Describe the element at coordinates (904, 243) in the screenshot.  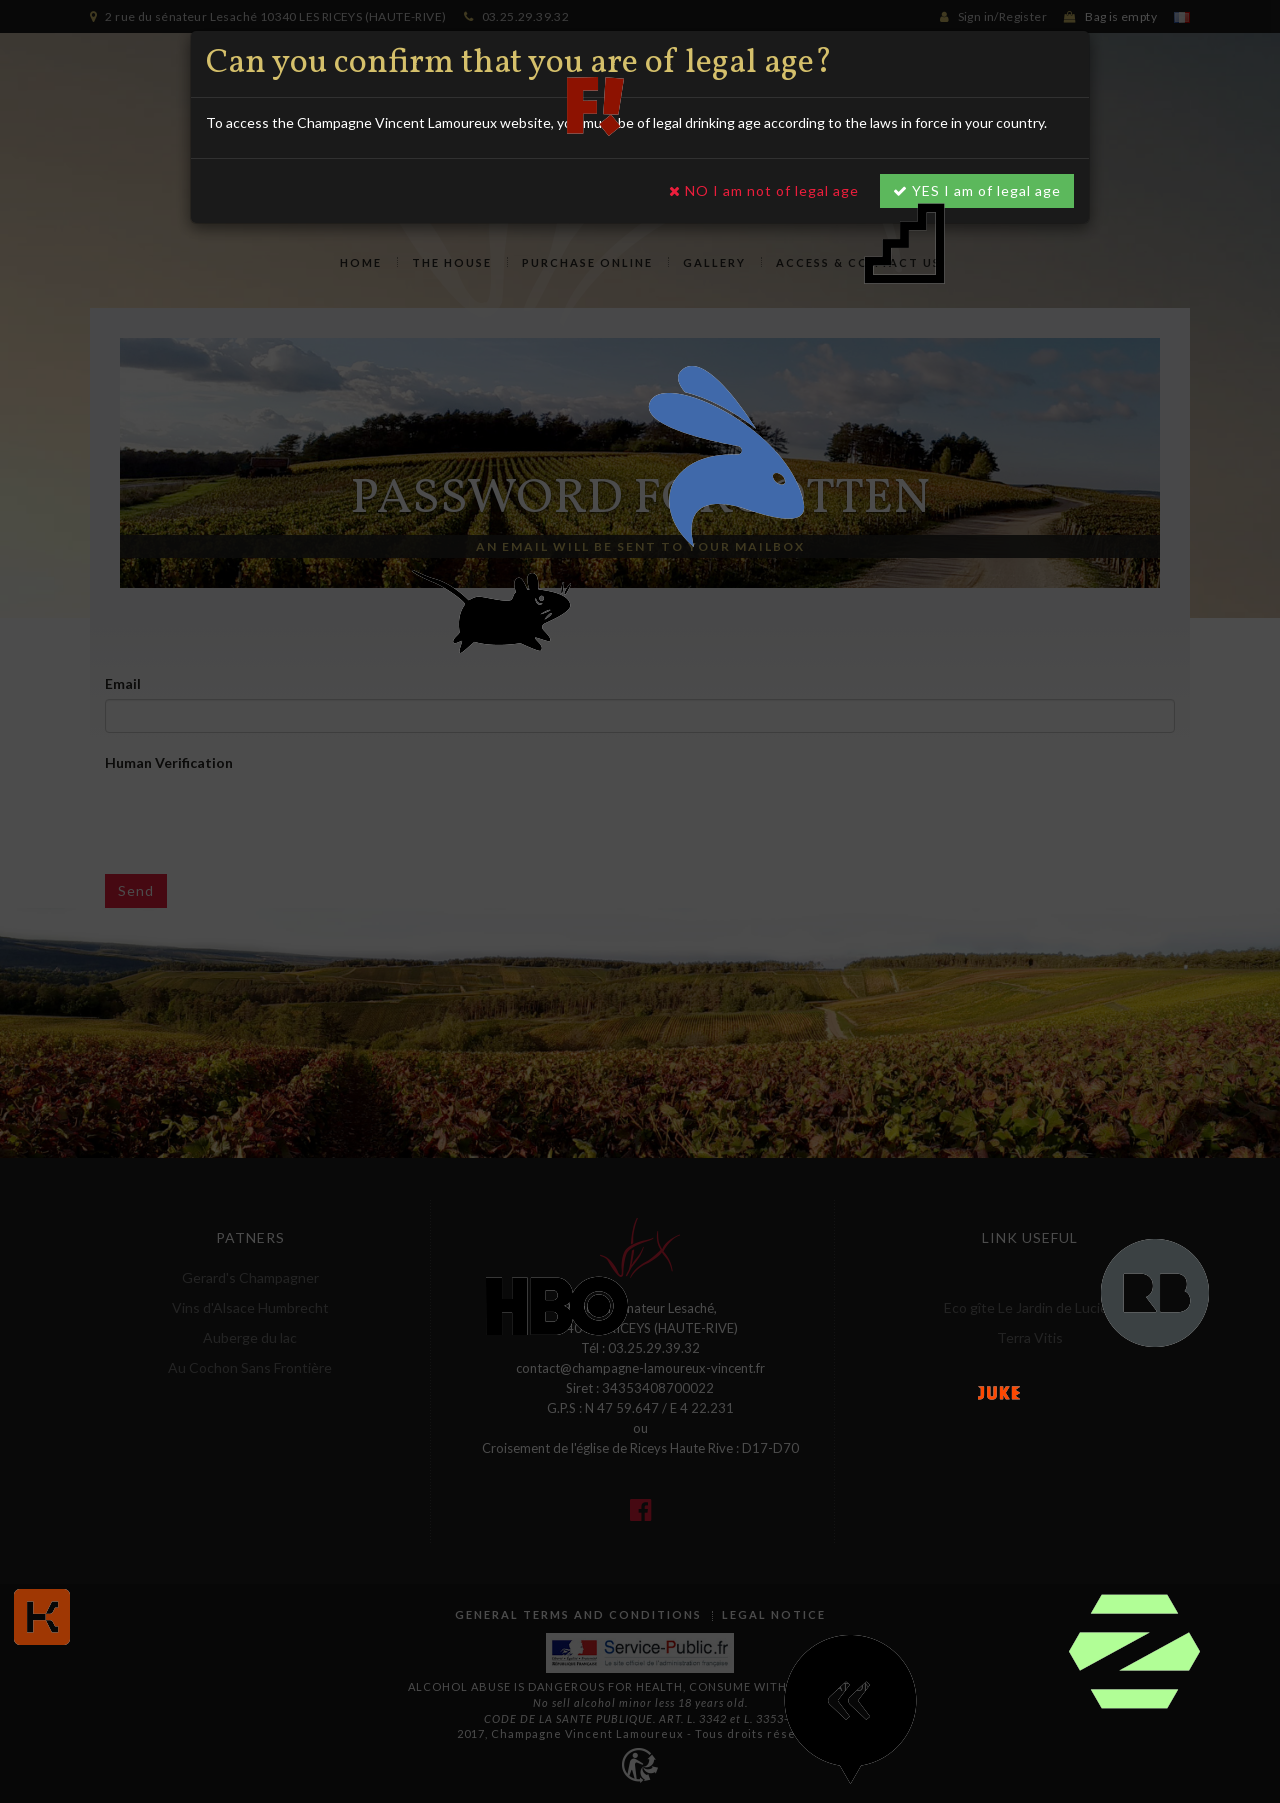
I see `indicates stairs or stairway access` at that location.